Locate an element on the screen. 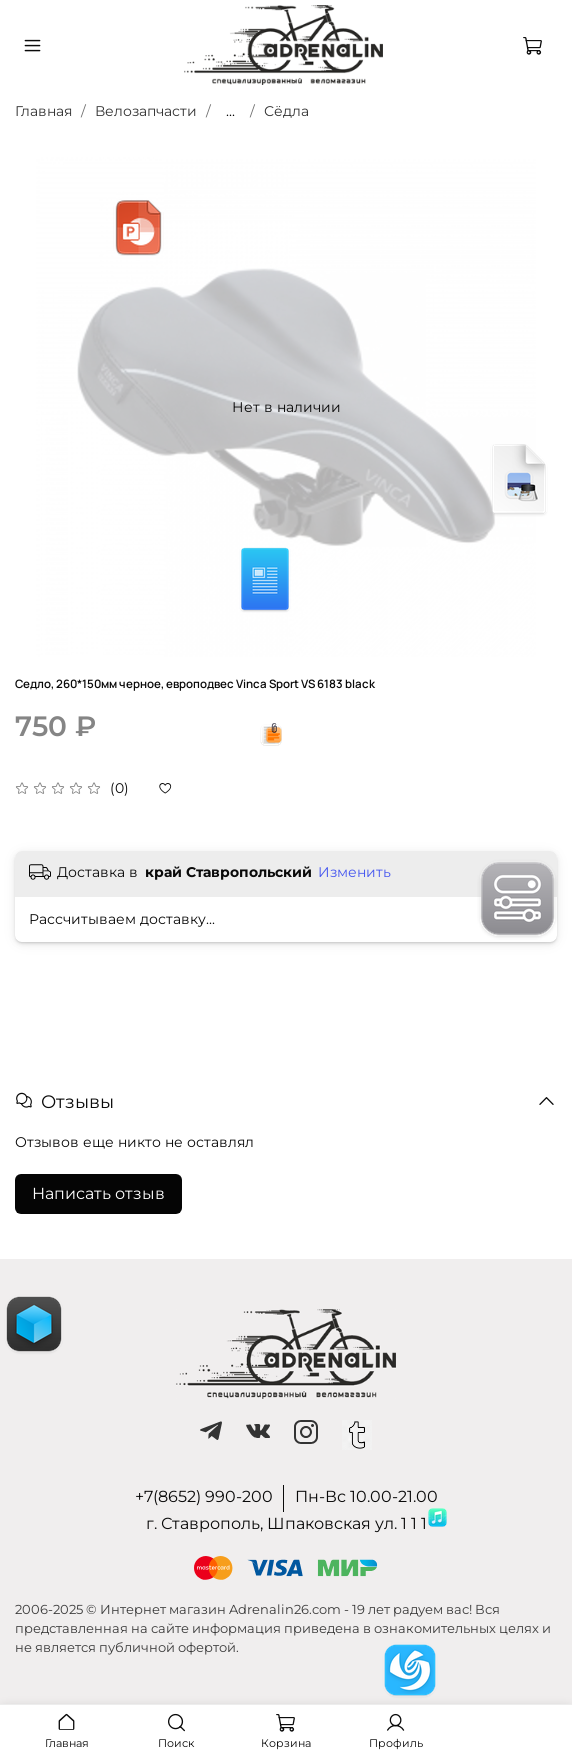  open awf application is located at coordinates (34, 1324).